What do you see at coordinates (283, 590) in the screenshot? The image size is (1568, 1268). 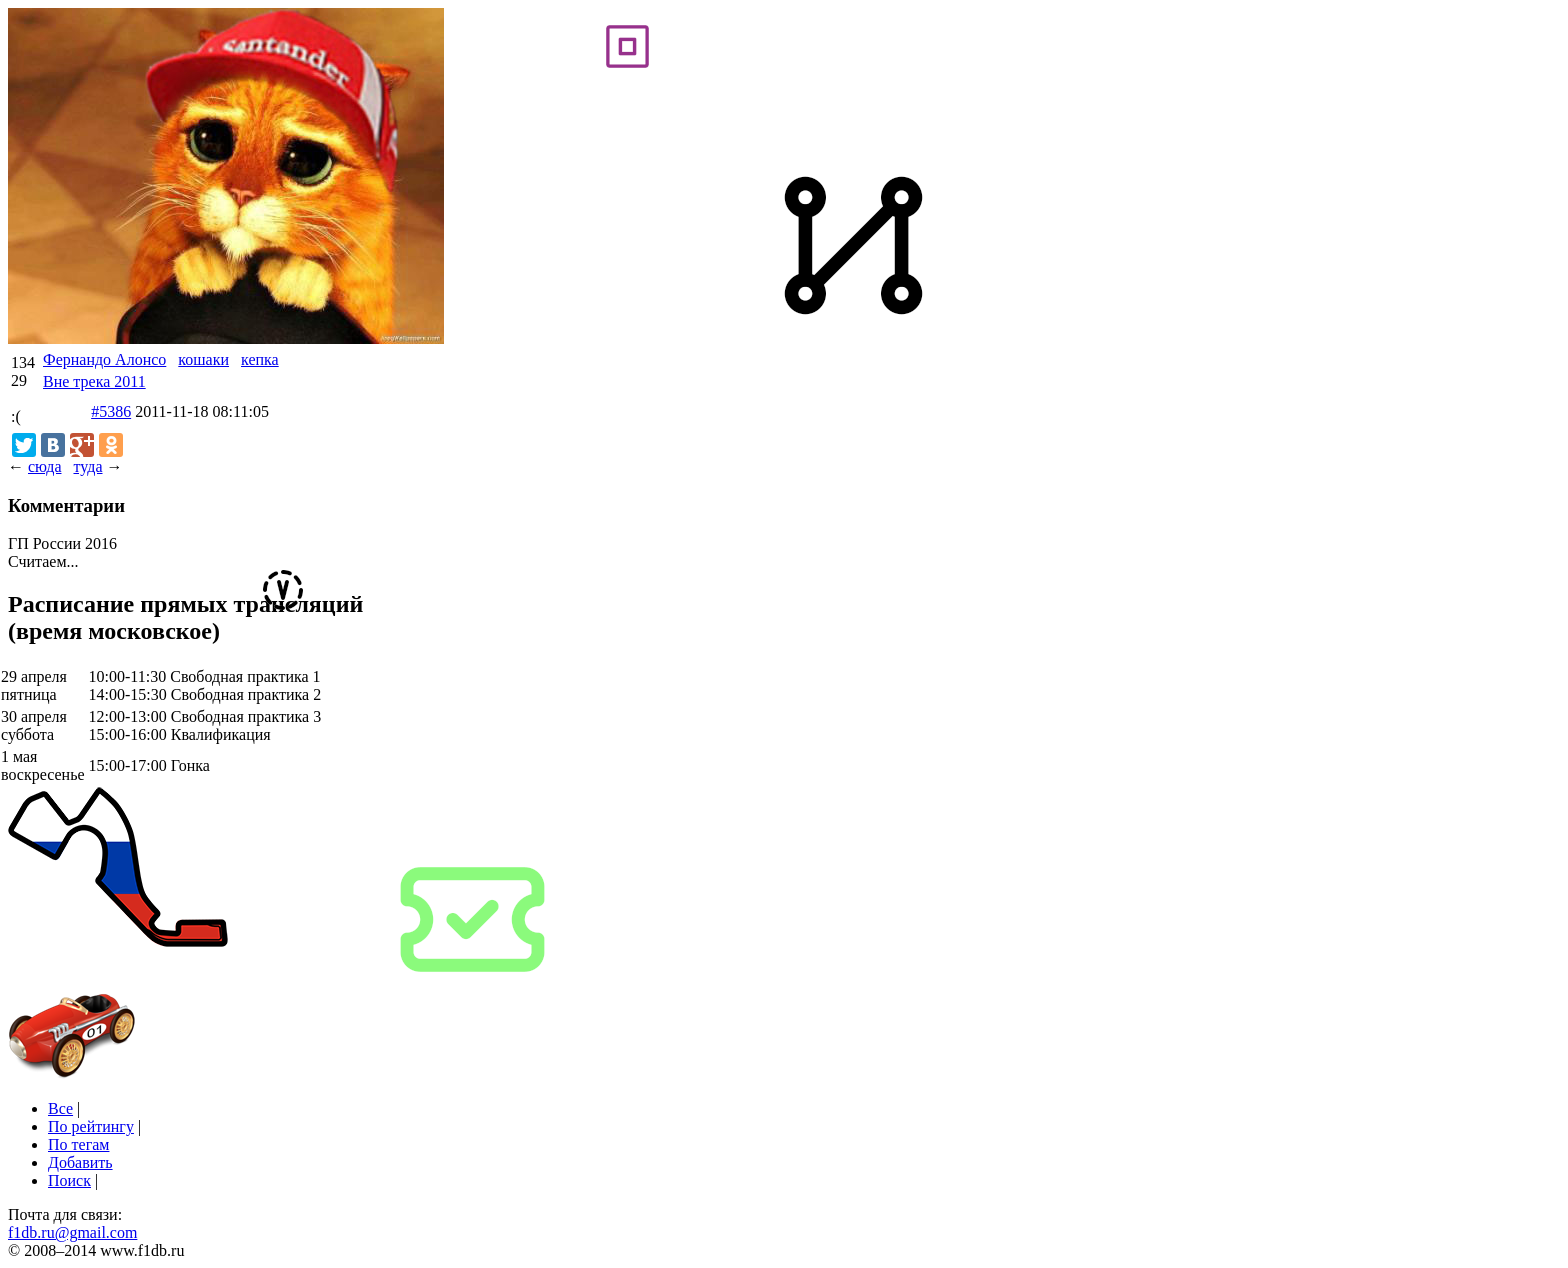 I see `indicates a pending or in-progress verification status` at bounding box center [283, 590].